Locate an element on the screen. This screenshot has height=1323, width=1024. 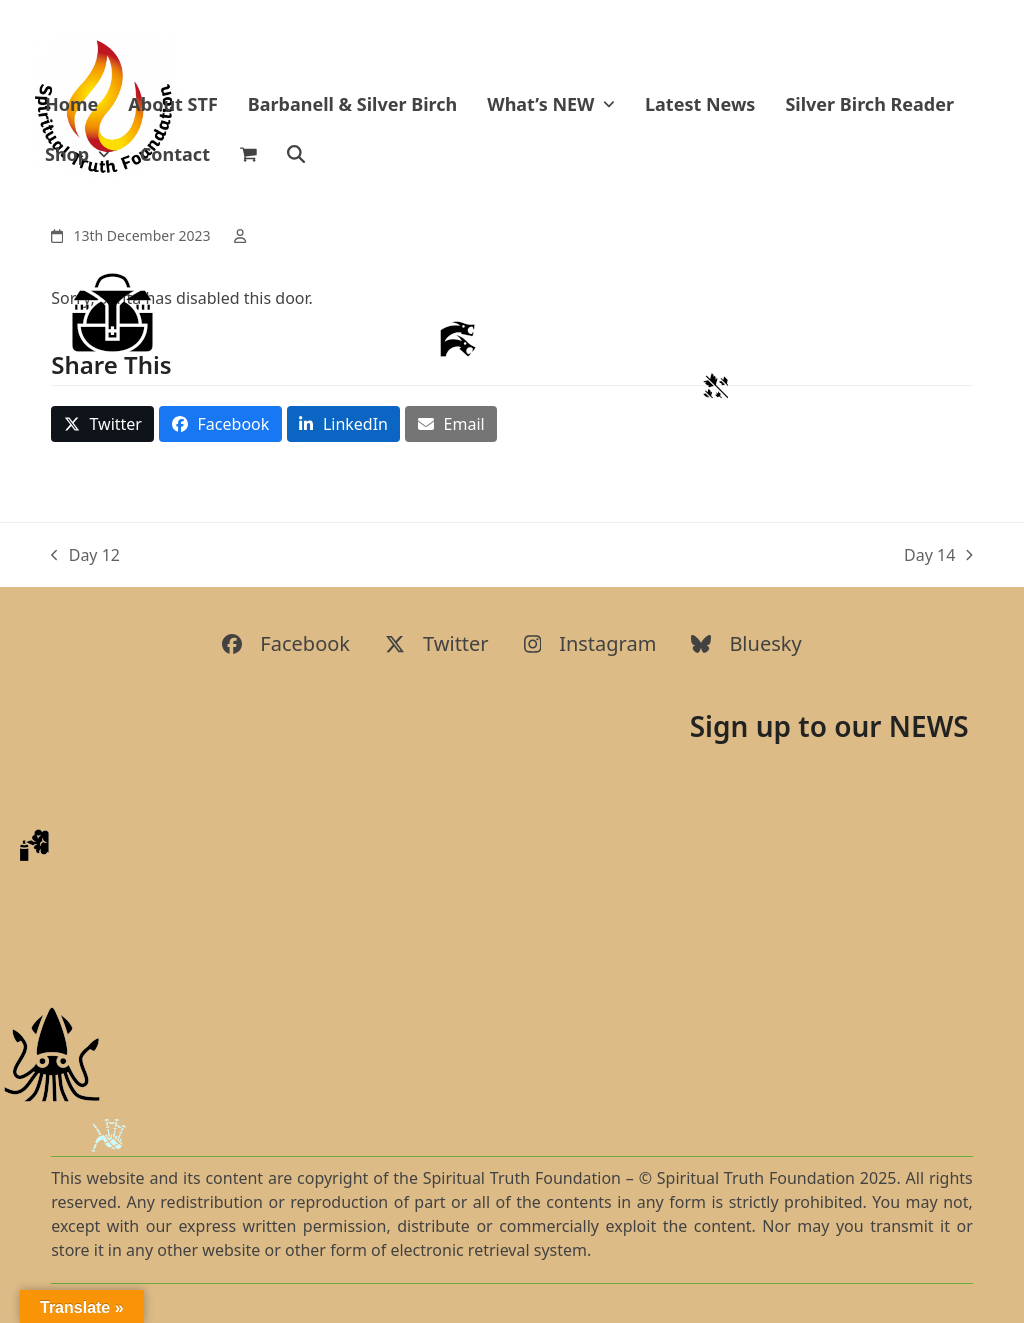
spray paint tool or graffiti feature is located at coordinates (33, 845).